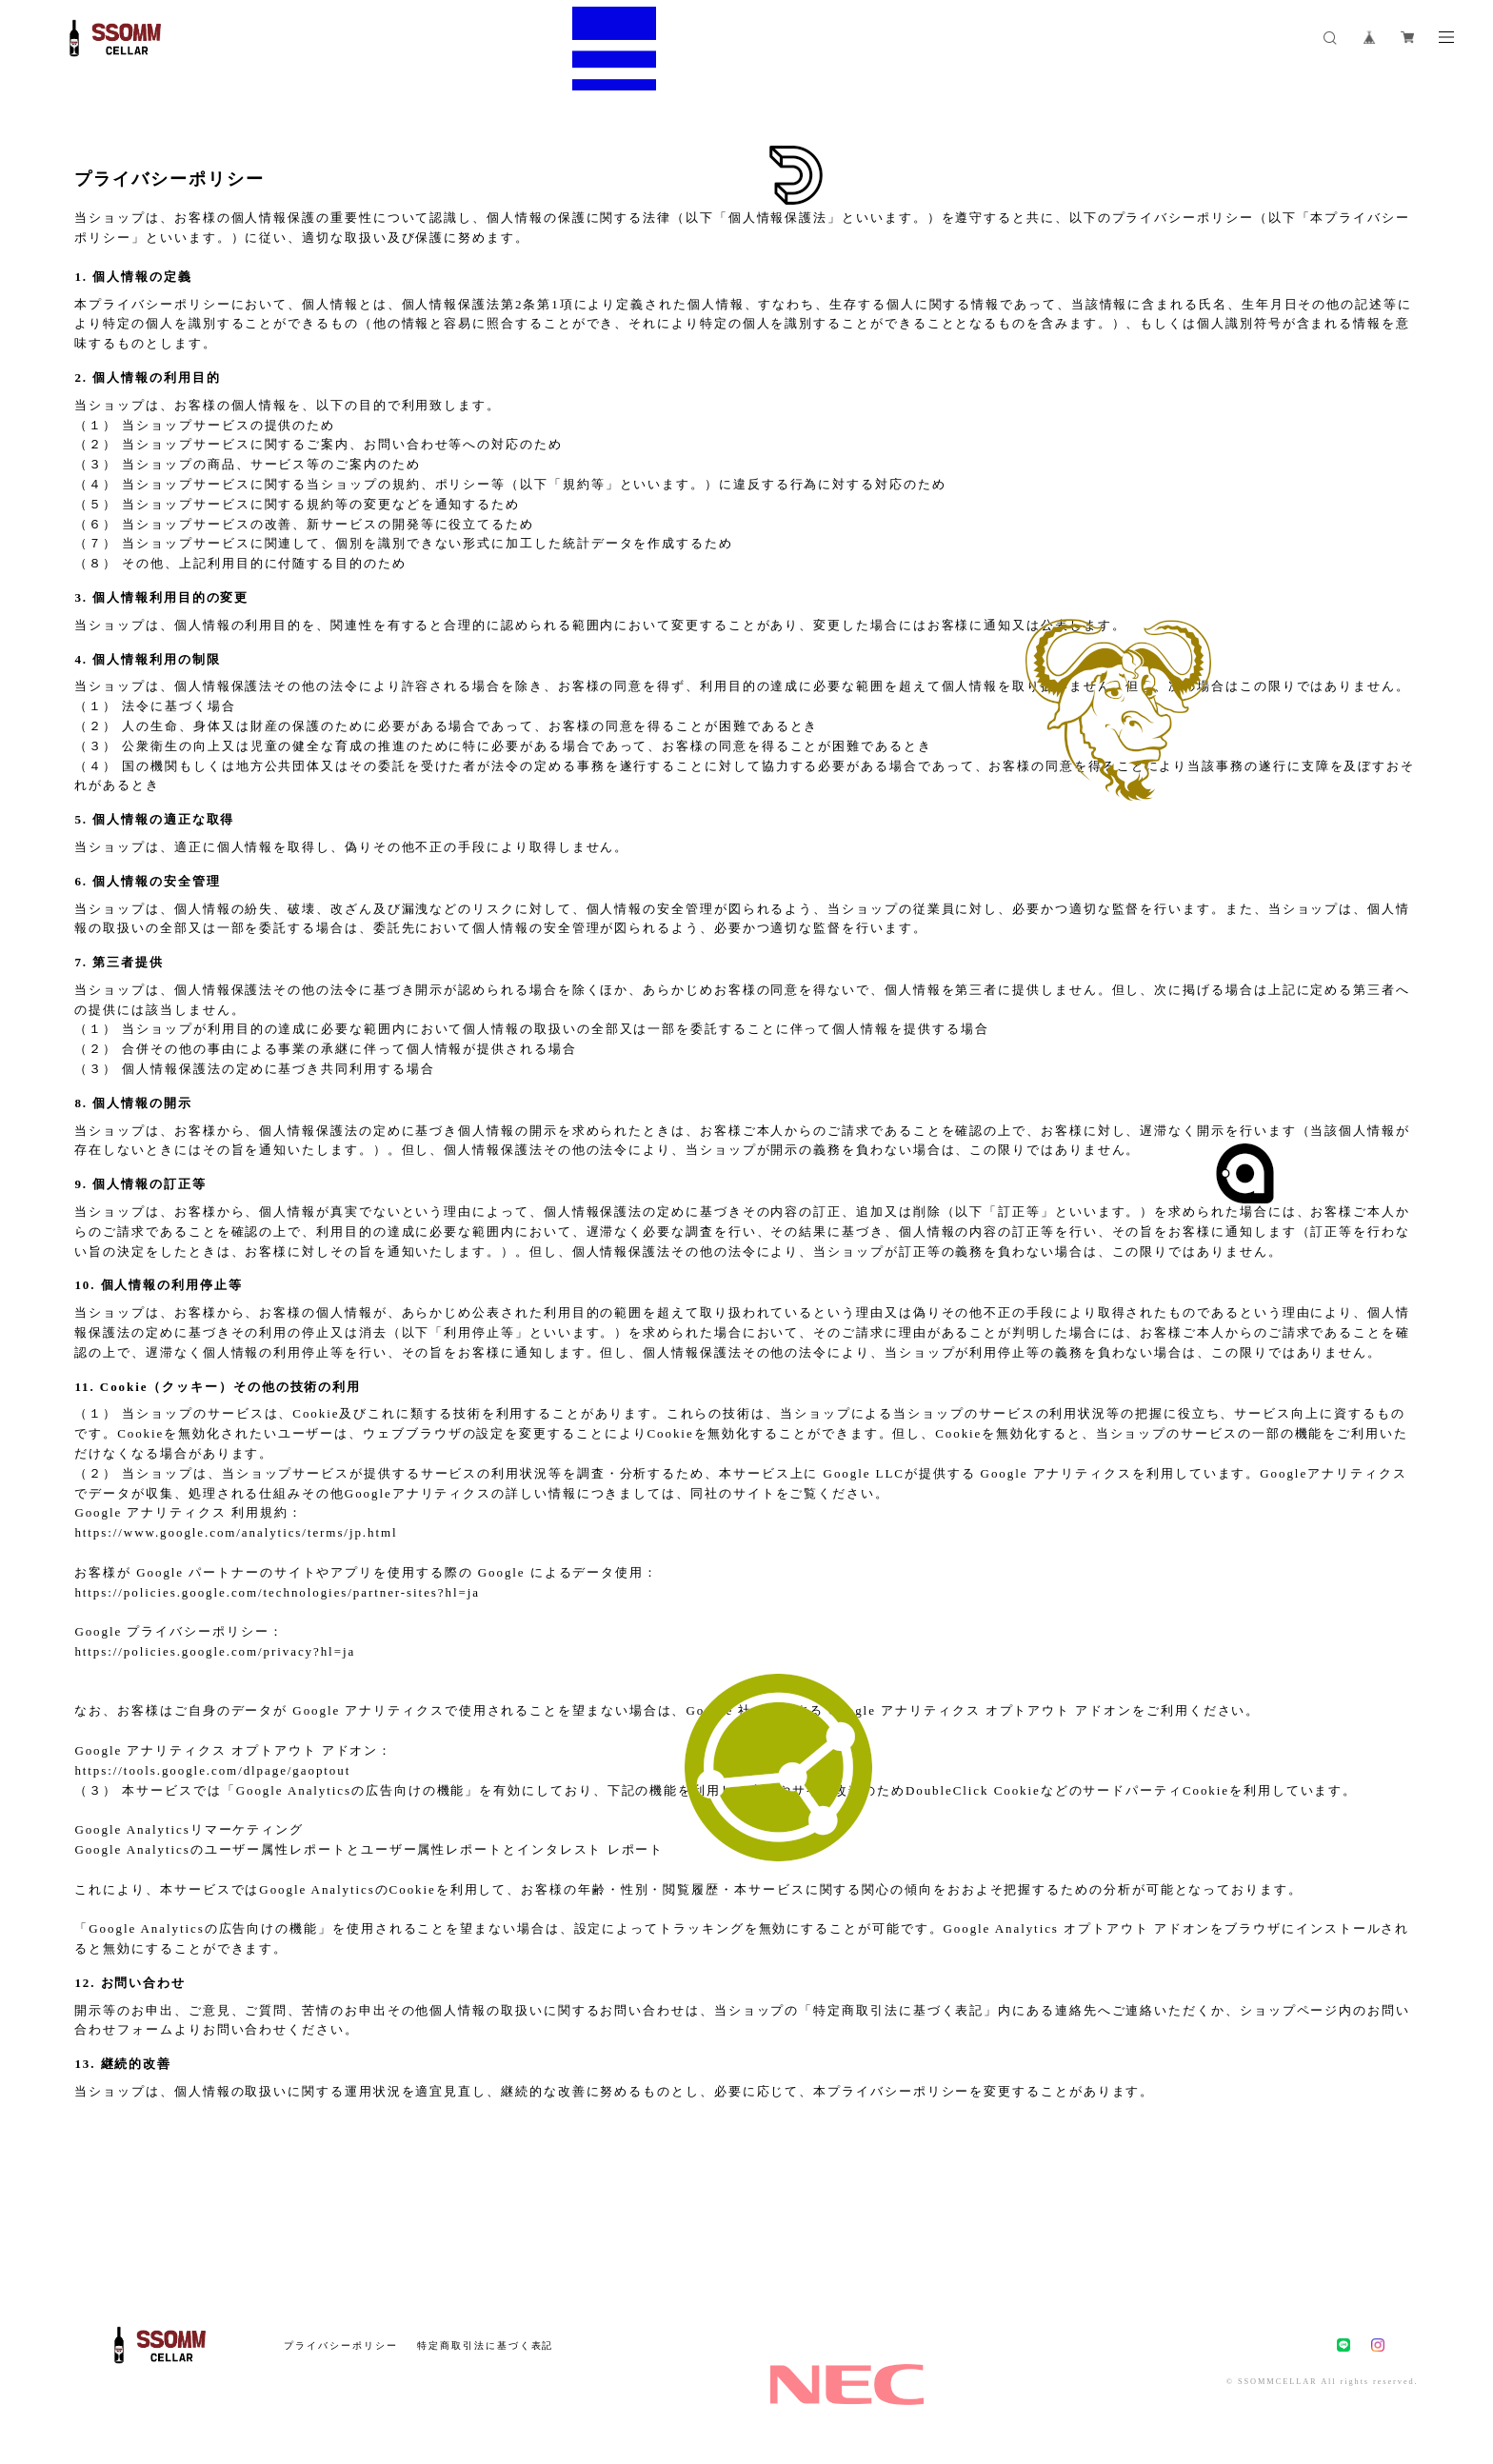  What do you see at coordinates (778, 1767) in the screenshot?
I see `open syncthing file synchronization app` at bounding box center [778, 1767].